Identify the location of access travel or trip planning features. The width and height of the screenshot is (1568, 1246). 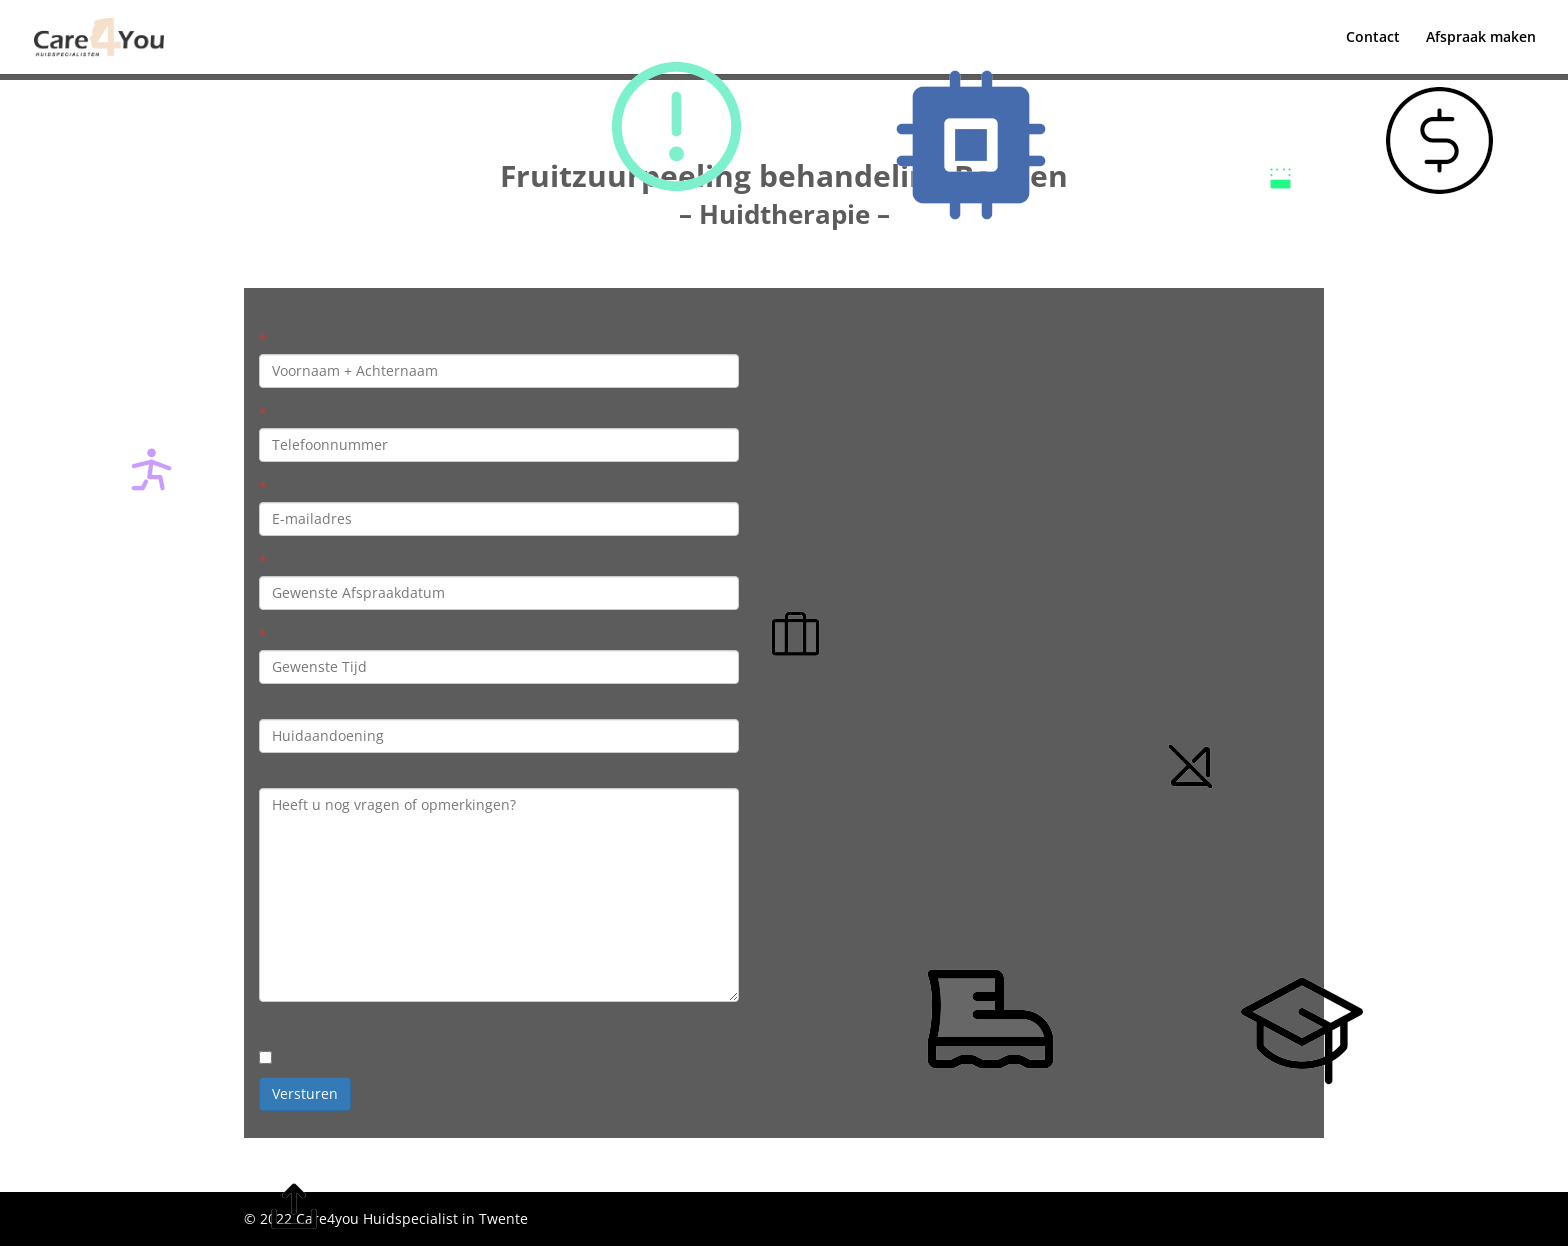
(795, 635).